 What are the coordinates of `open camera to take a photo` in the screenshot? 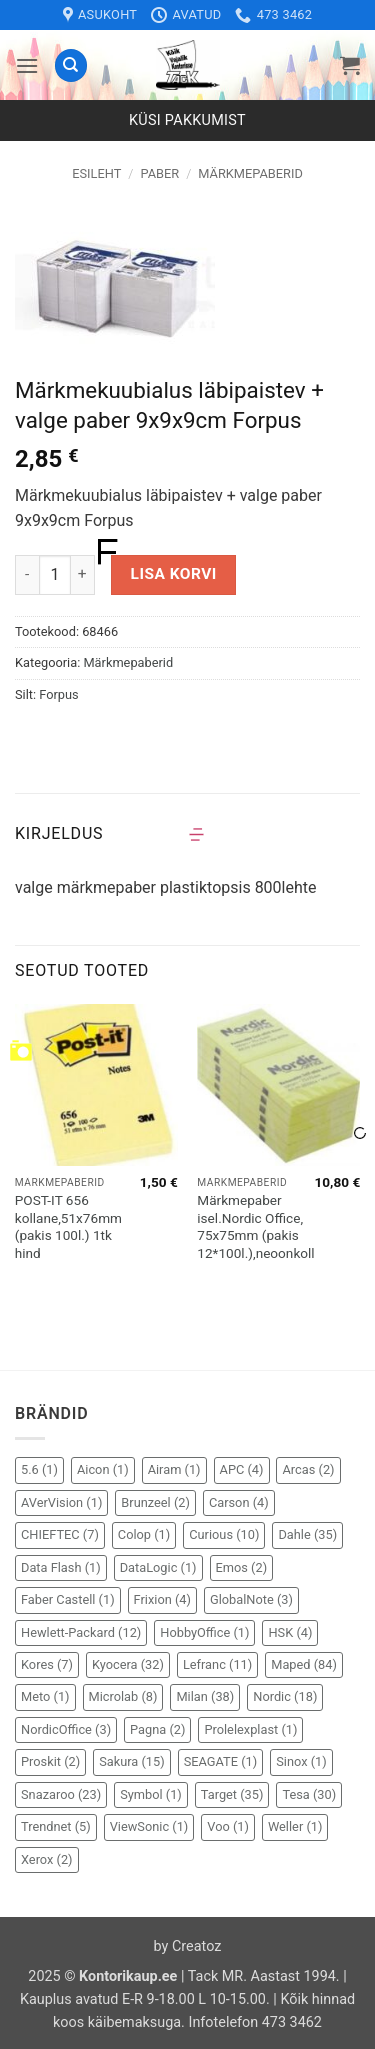 It's located at (21, 1051).